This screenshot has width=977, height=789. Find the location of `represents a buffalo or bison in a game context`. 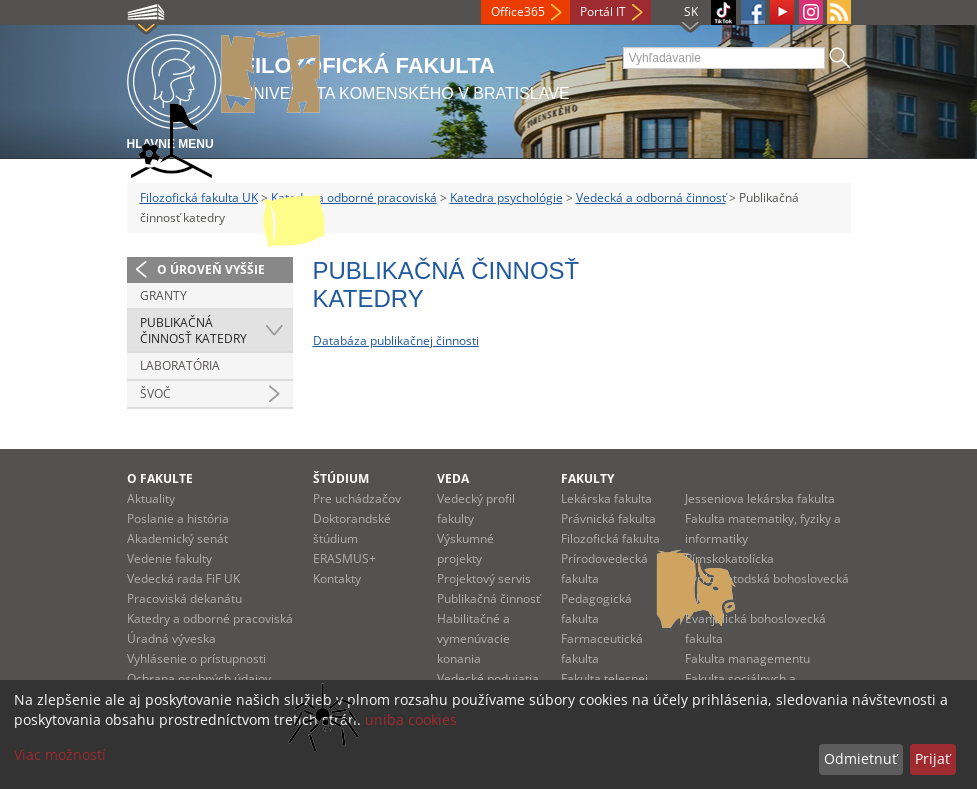

represents a buffalo or bison in a game context is located at coordinates (696, 589).